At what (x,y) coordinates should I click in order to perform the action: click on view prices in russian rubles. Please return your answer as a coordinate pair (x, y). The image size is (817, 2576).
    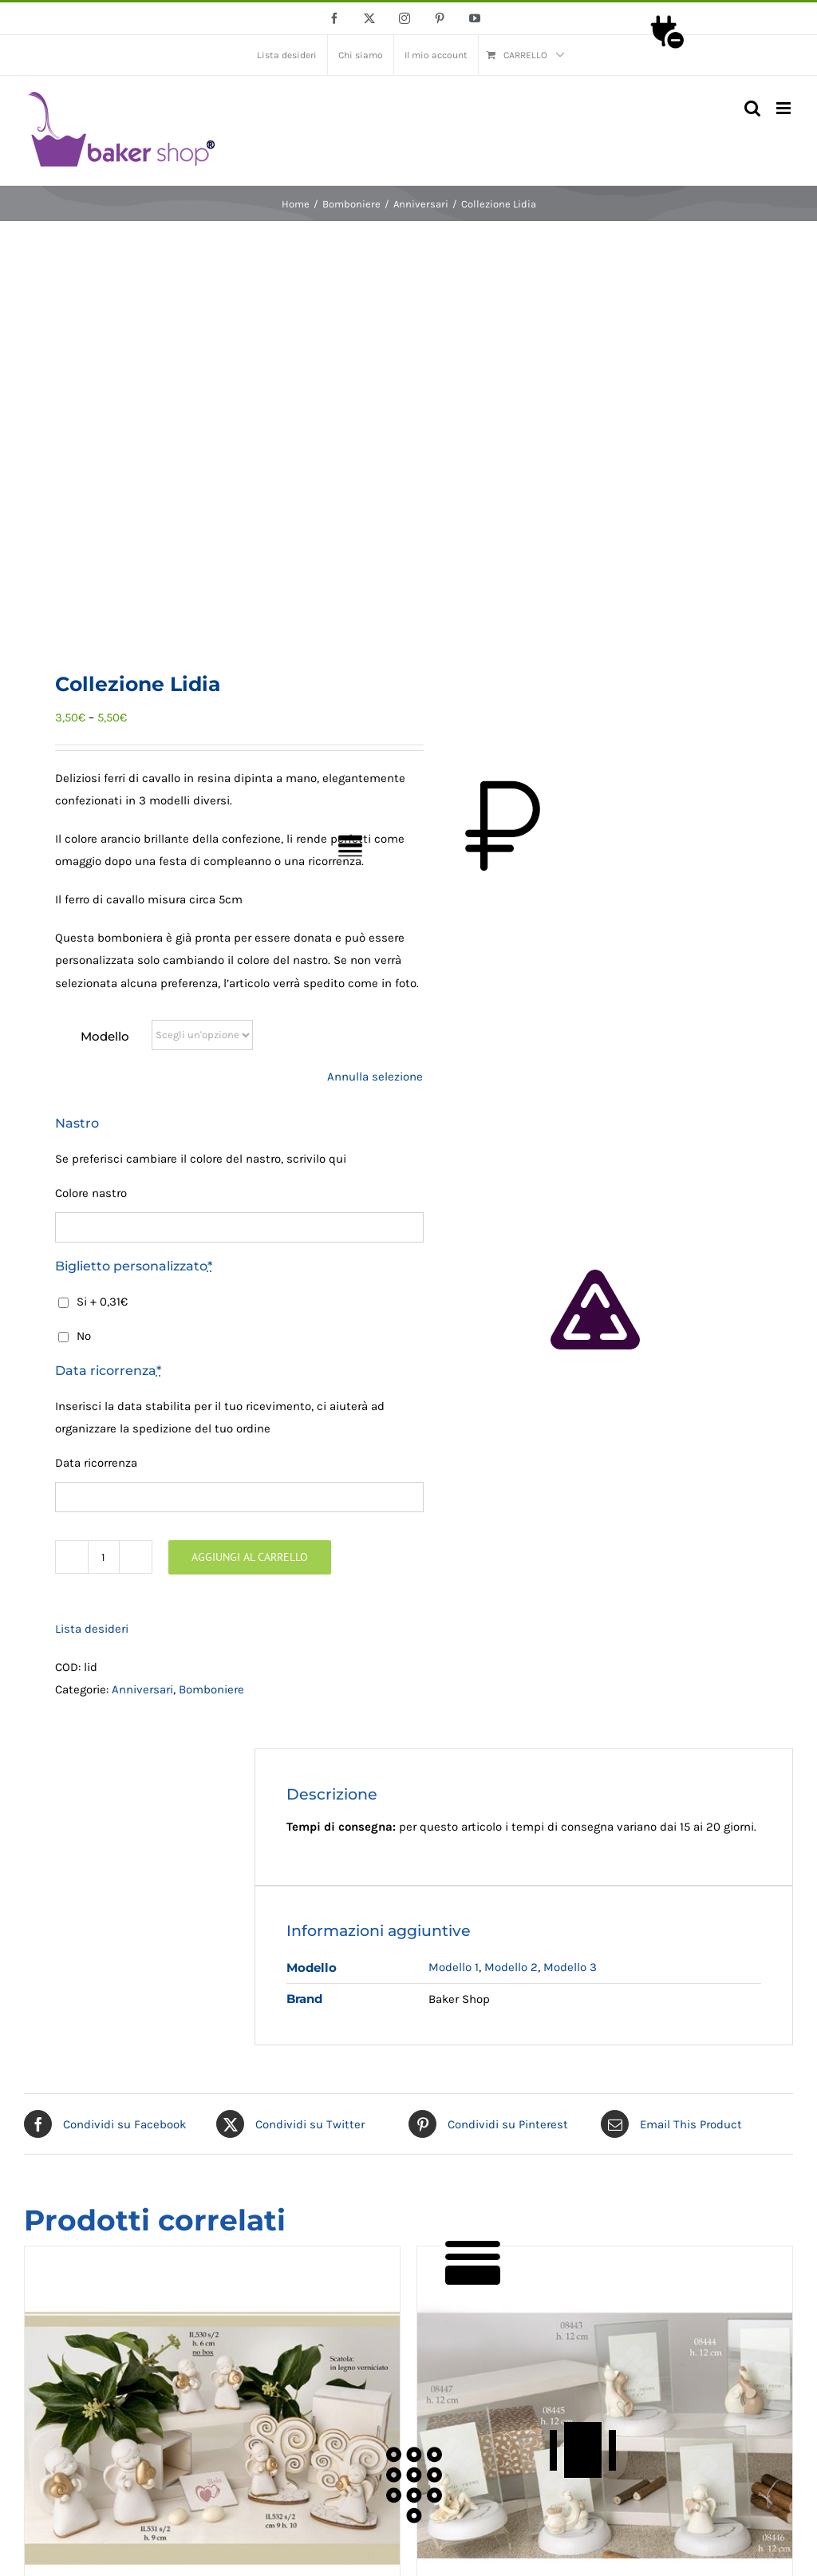
    Looking at the image, I should click on (503, 826).